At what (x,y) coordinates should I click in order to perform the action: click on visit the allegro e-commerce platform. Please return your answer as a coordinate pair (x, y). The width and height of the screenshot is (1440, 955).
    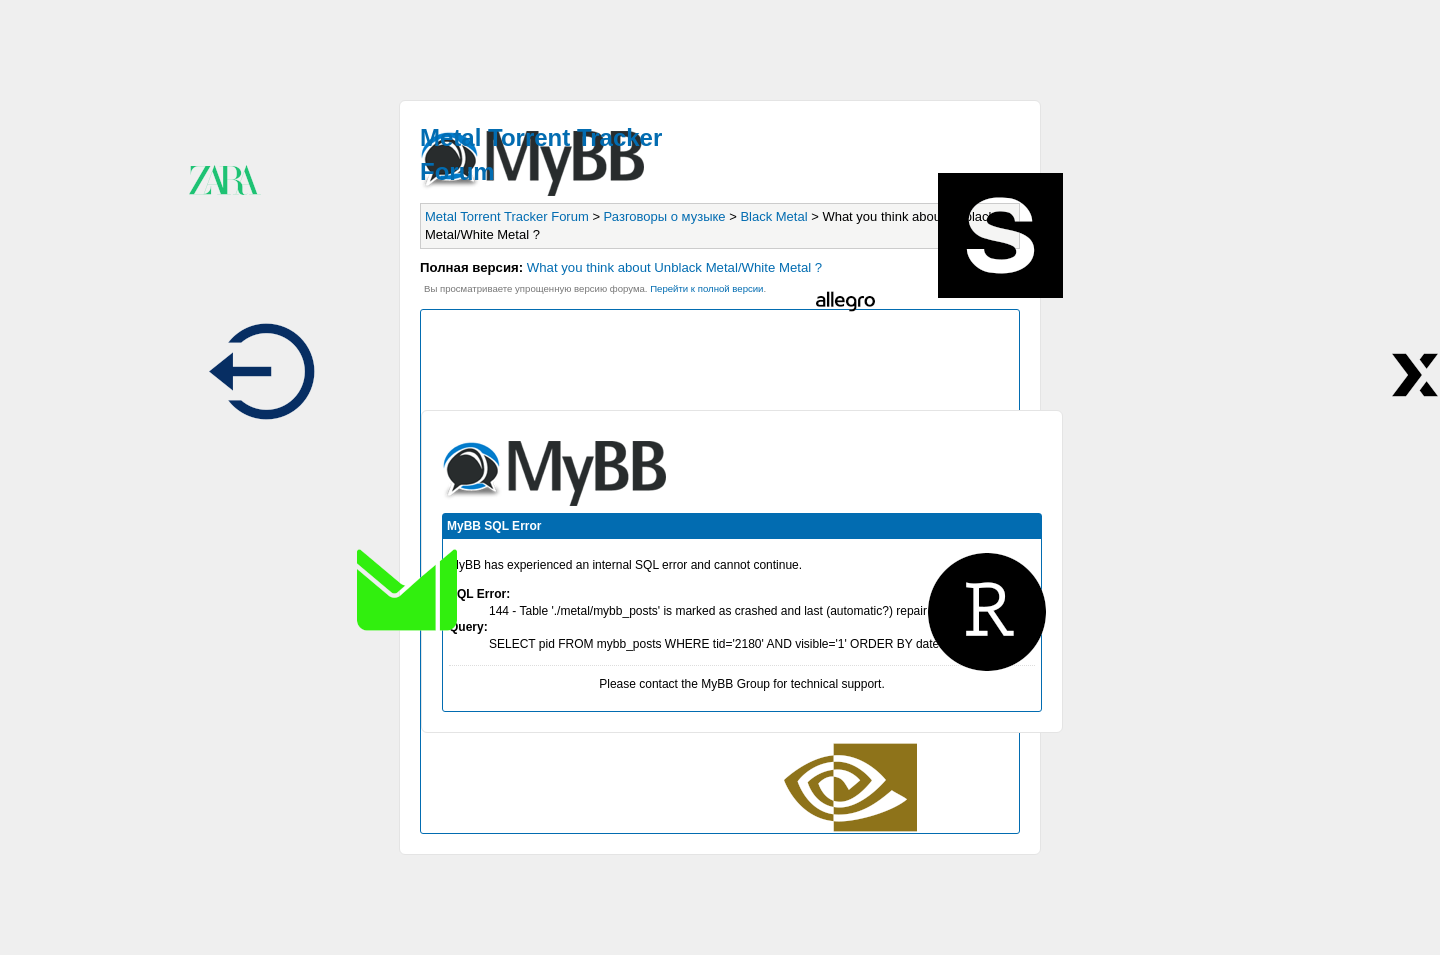
    Looking at the image, I should click on (845, 301).